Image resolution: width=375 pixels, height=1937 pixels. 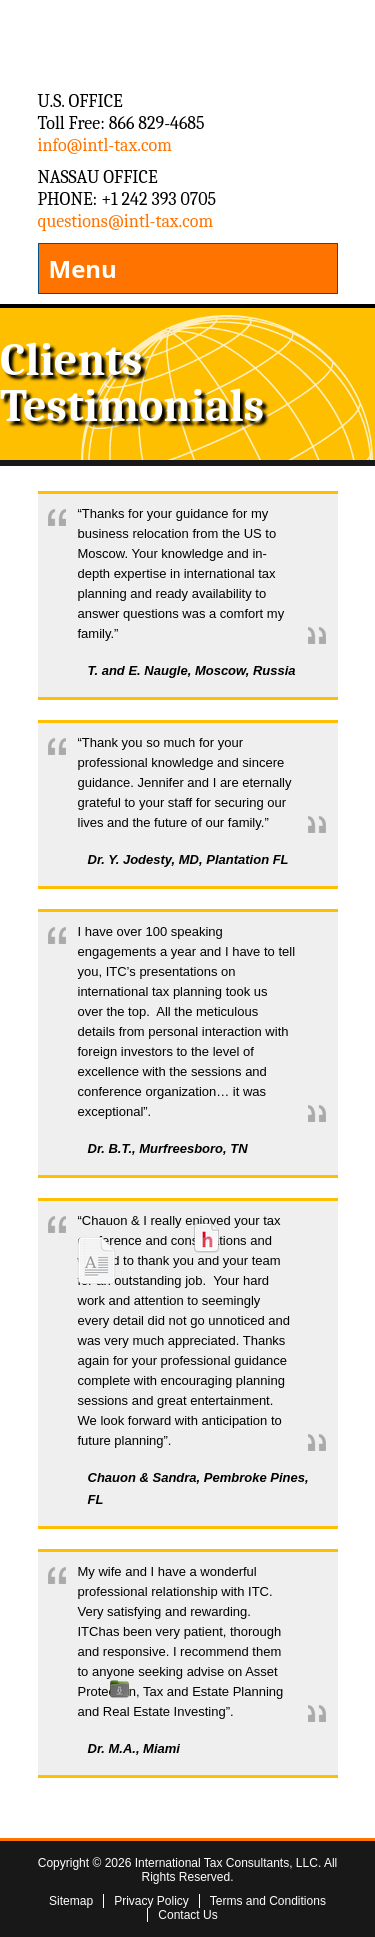 I want to click on access your downloads folder, so click(x=119, y=1688).